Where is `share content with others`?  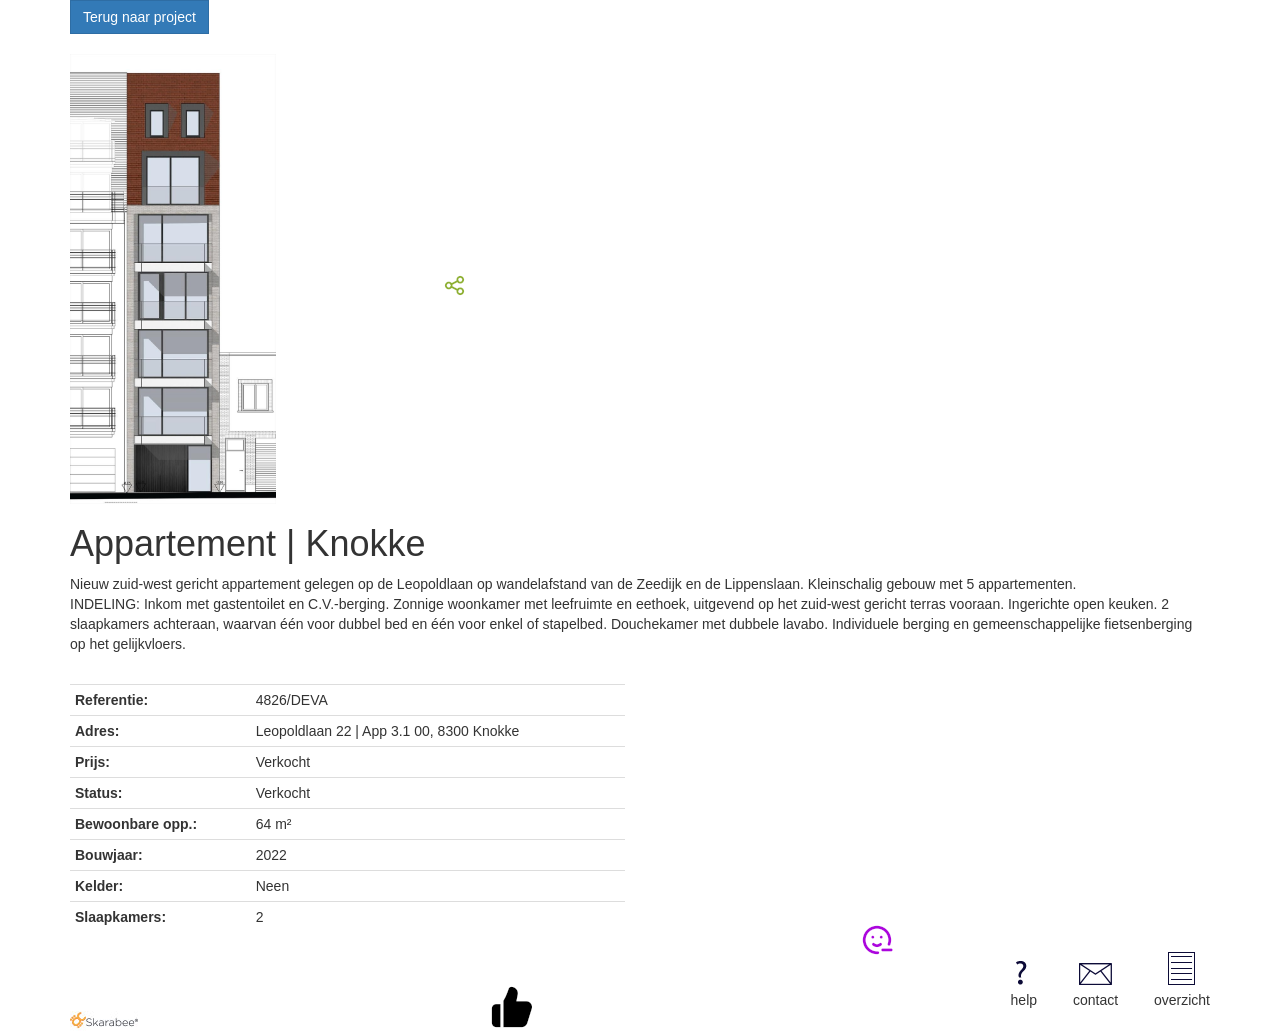
share content with others is located at coordinates (454, 285).